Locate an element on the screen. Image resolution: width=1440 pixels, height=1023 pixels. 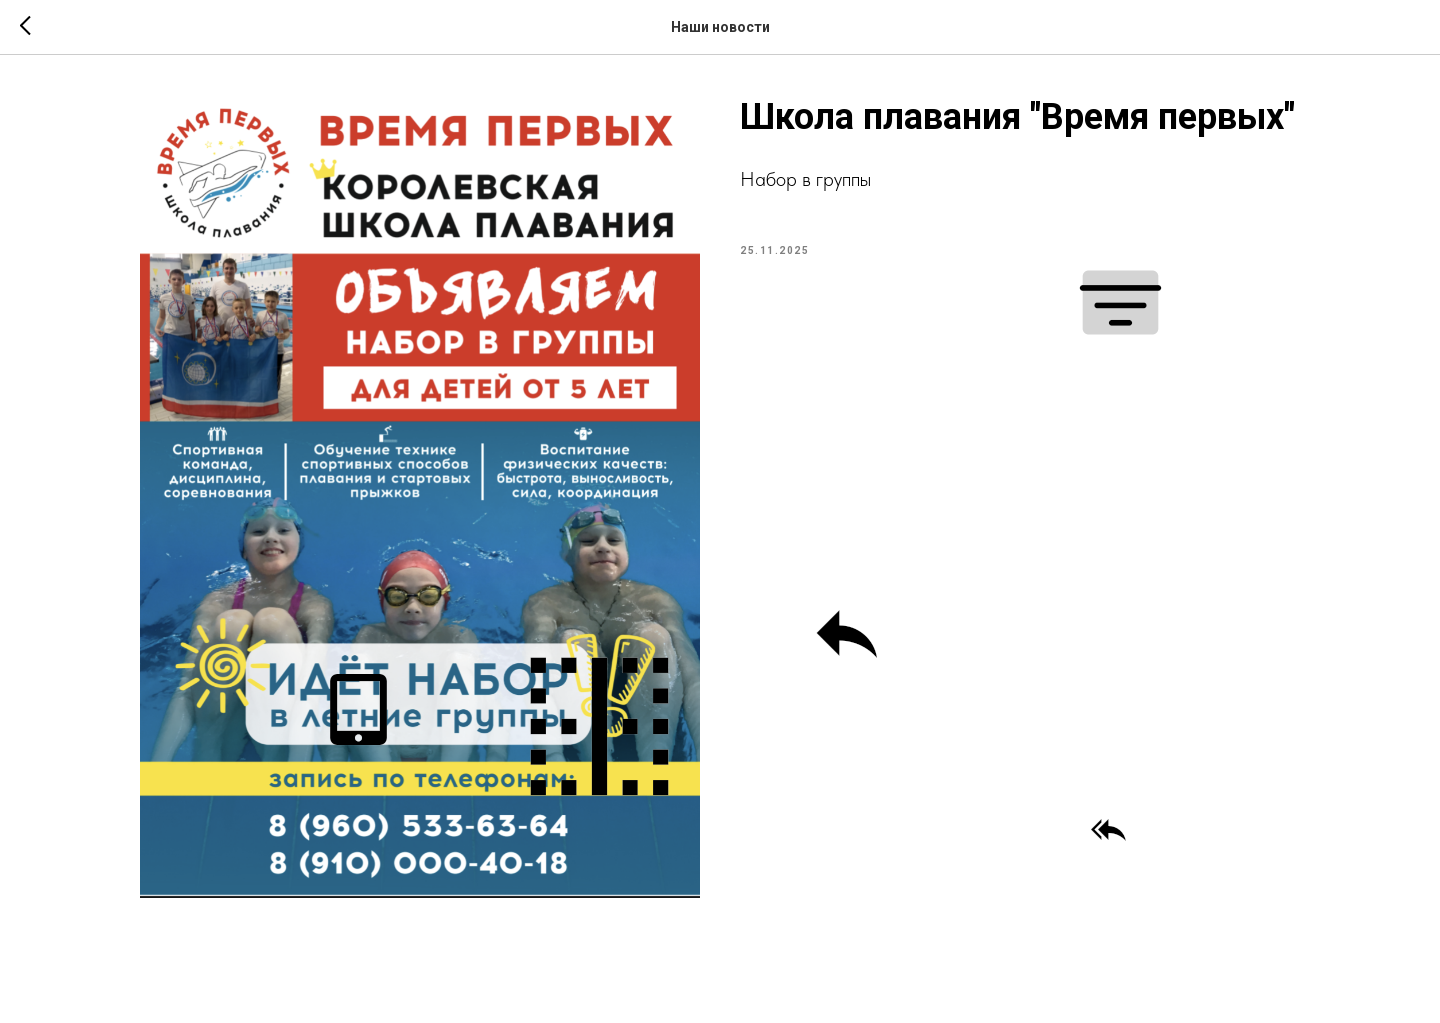
switch to tablet view is located at coordinates (358, 709).